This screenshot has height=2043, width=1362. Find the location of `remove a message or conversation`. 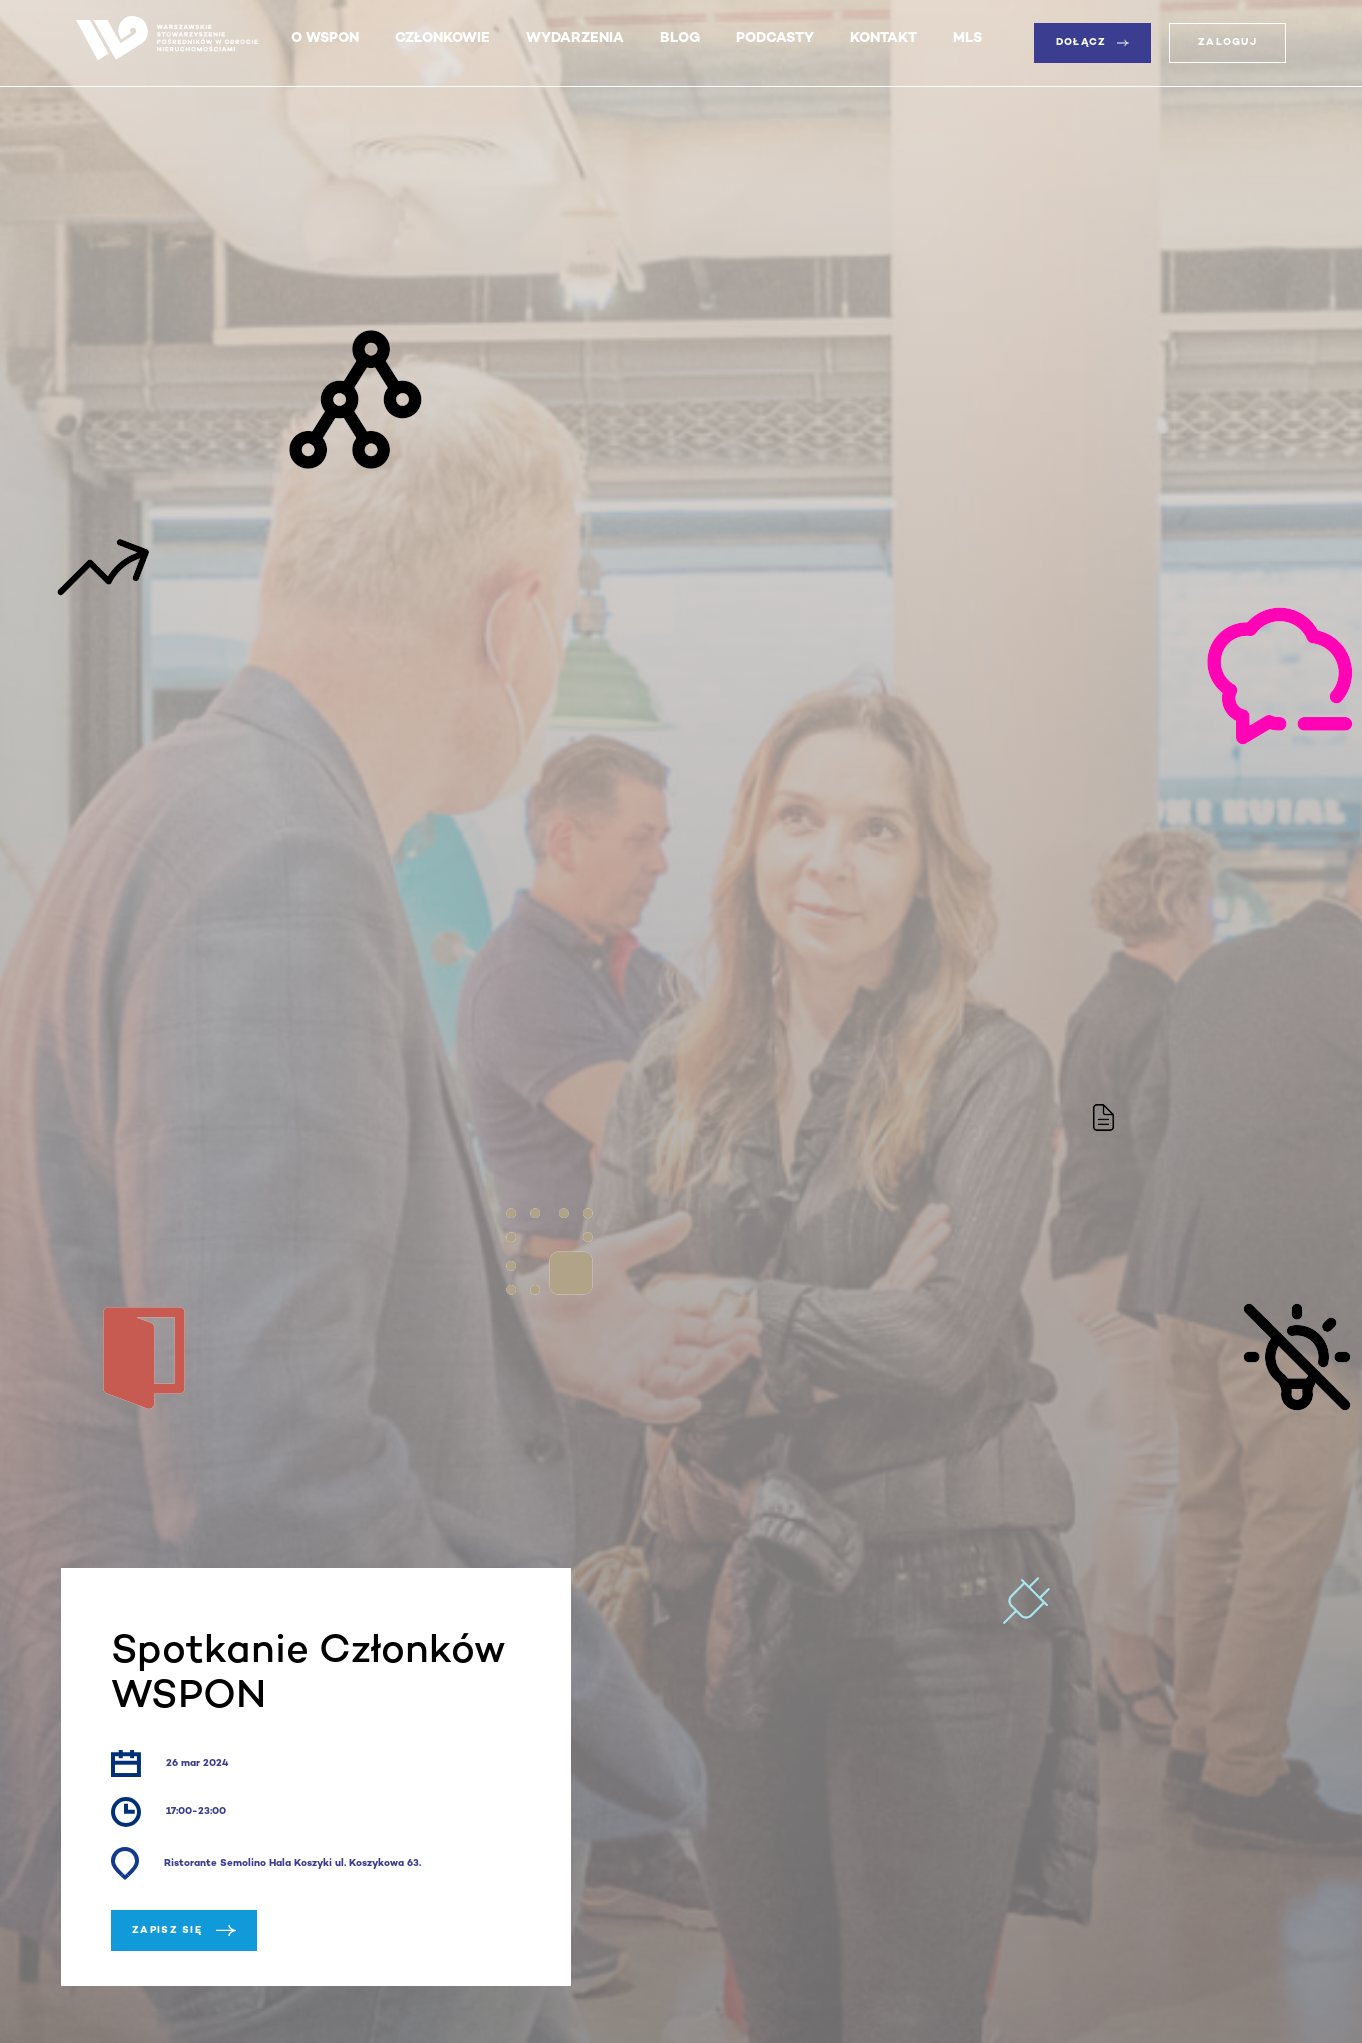

remove a message or conversation is located at coordinates (1277, 676).